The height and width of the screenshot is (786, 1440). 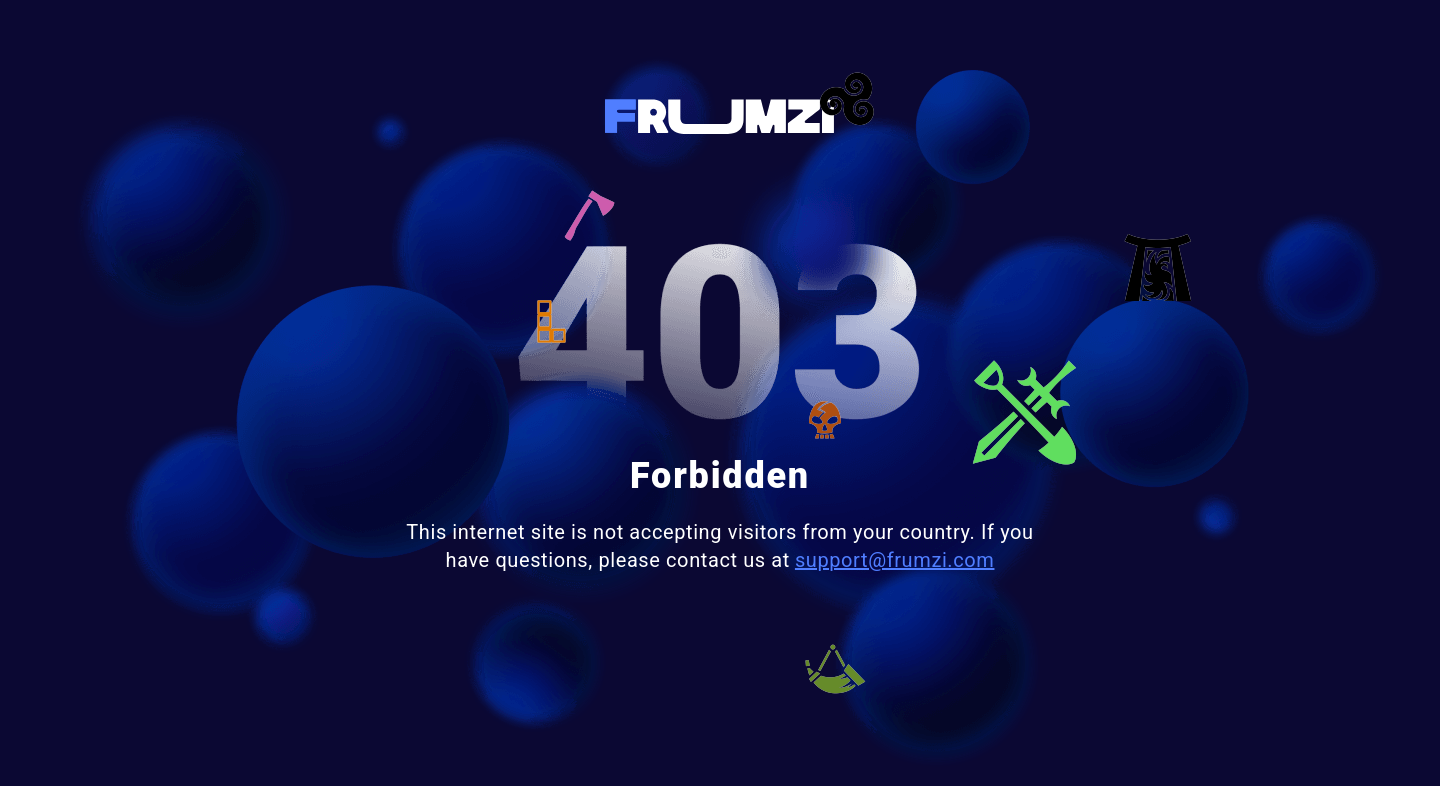 I want to click on equip or use hunting horn instrument, so click(x=835, y=672).